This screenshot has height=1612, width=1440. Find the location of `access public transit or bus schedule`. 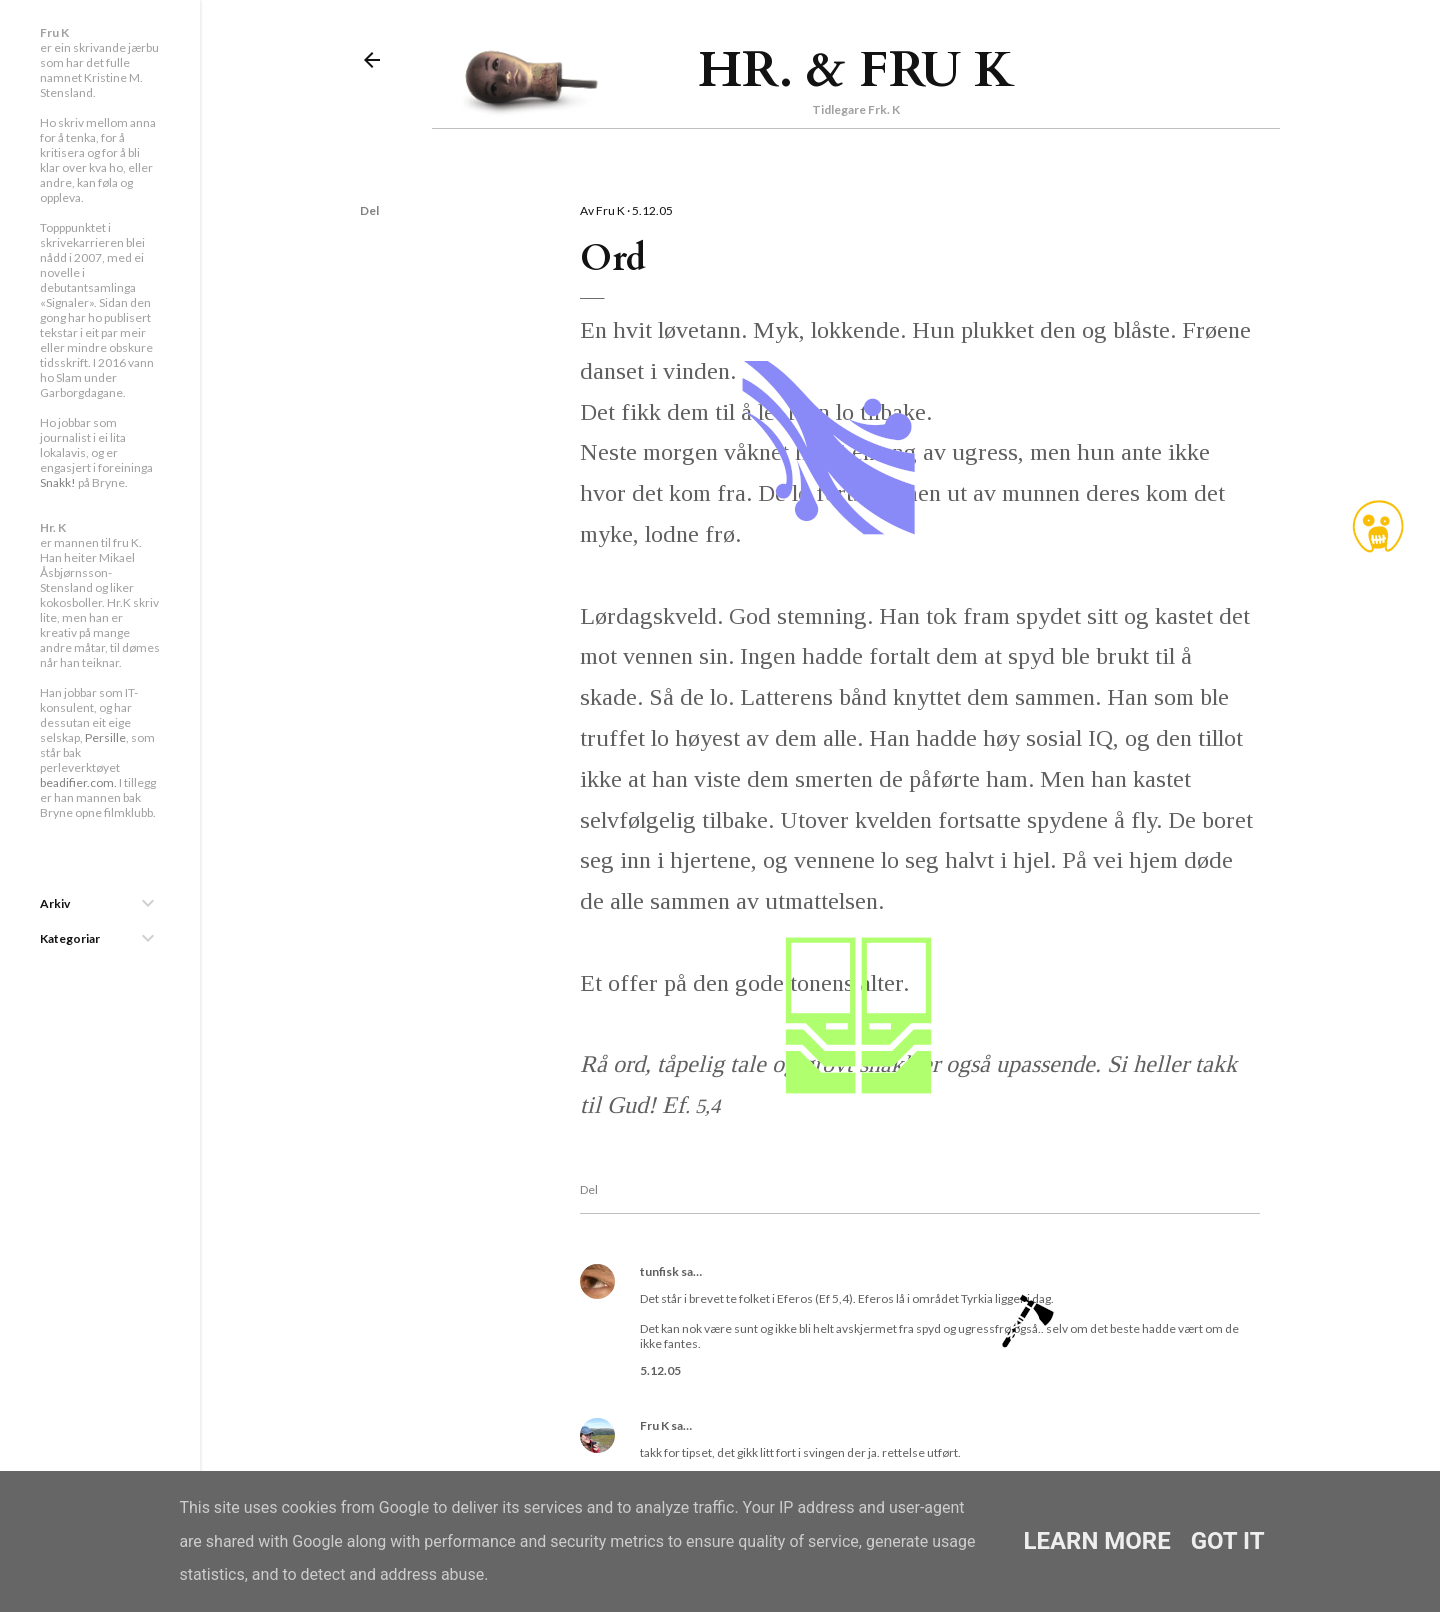

access public transit or bus schedule is located at coordinates (858, 1015).